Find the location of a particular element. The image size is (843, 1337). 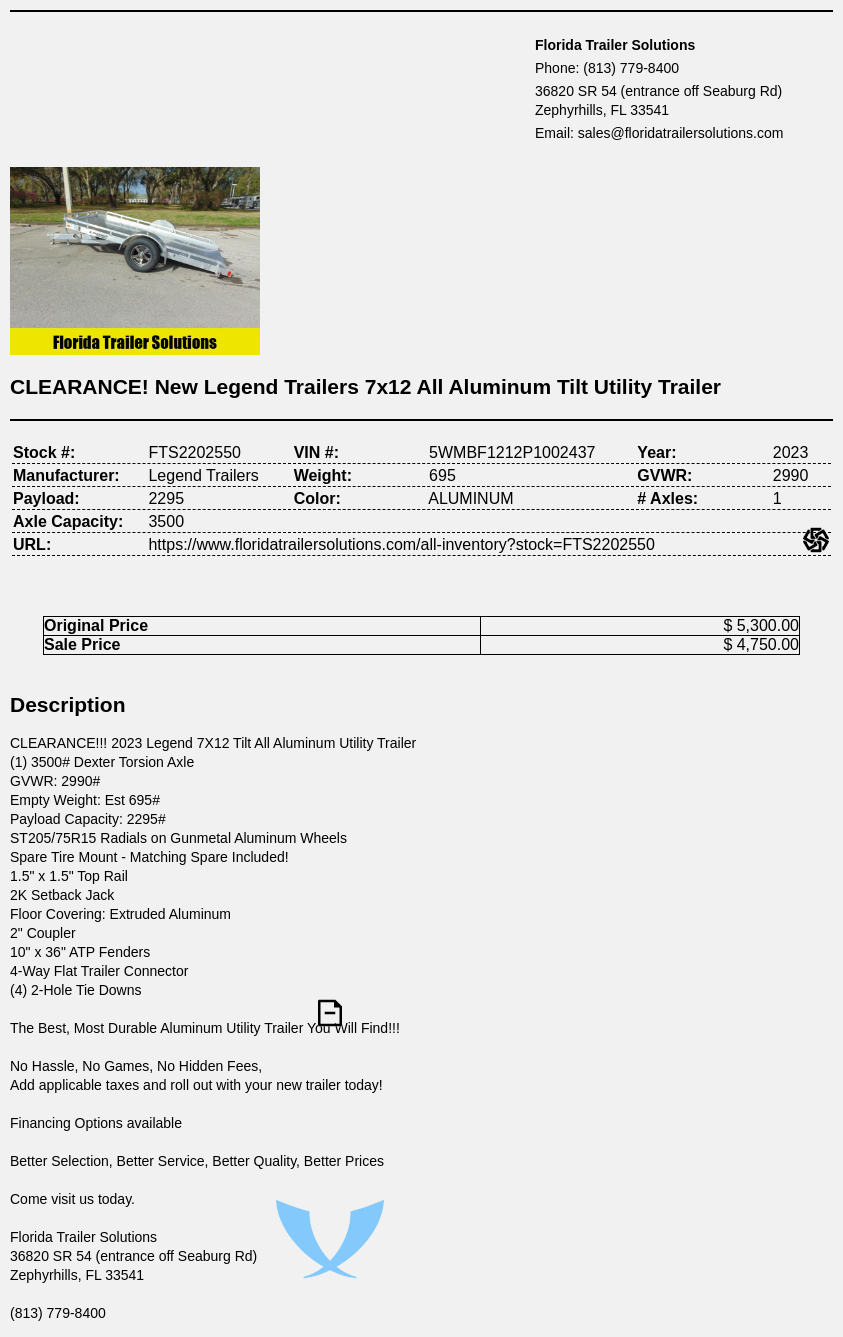

images.cv logo is located at coordinates (816, 540).